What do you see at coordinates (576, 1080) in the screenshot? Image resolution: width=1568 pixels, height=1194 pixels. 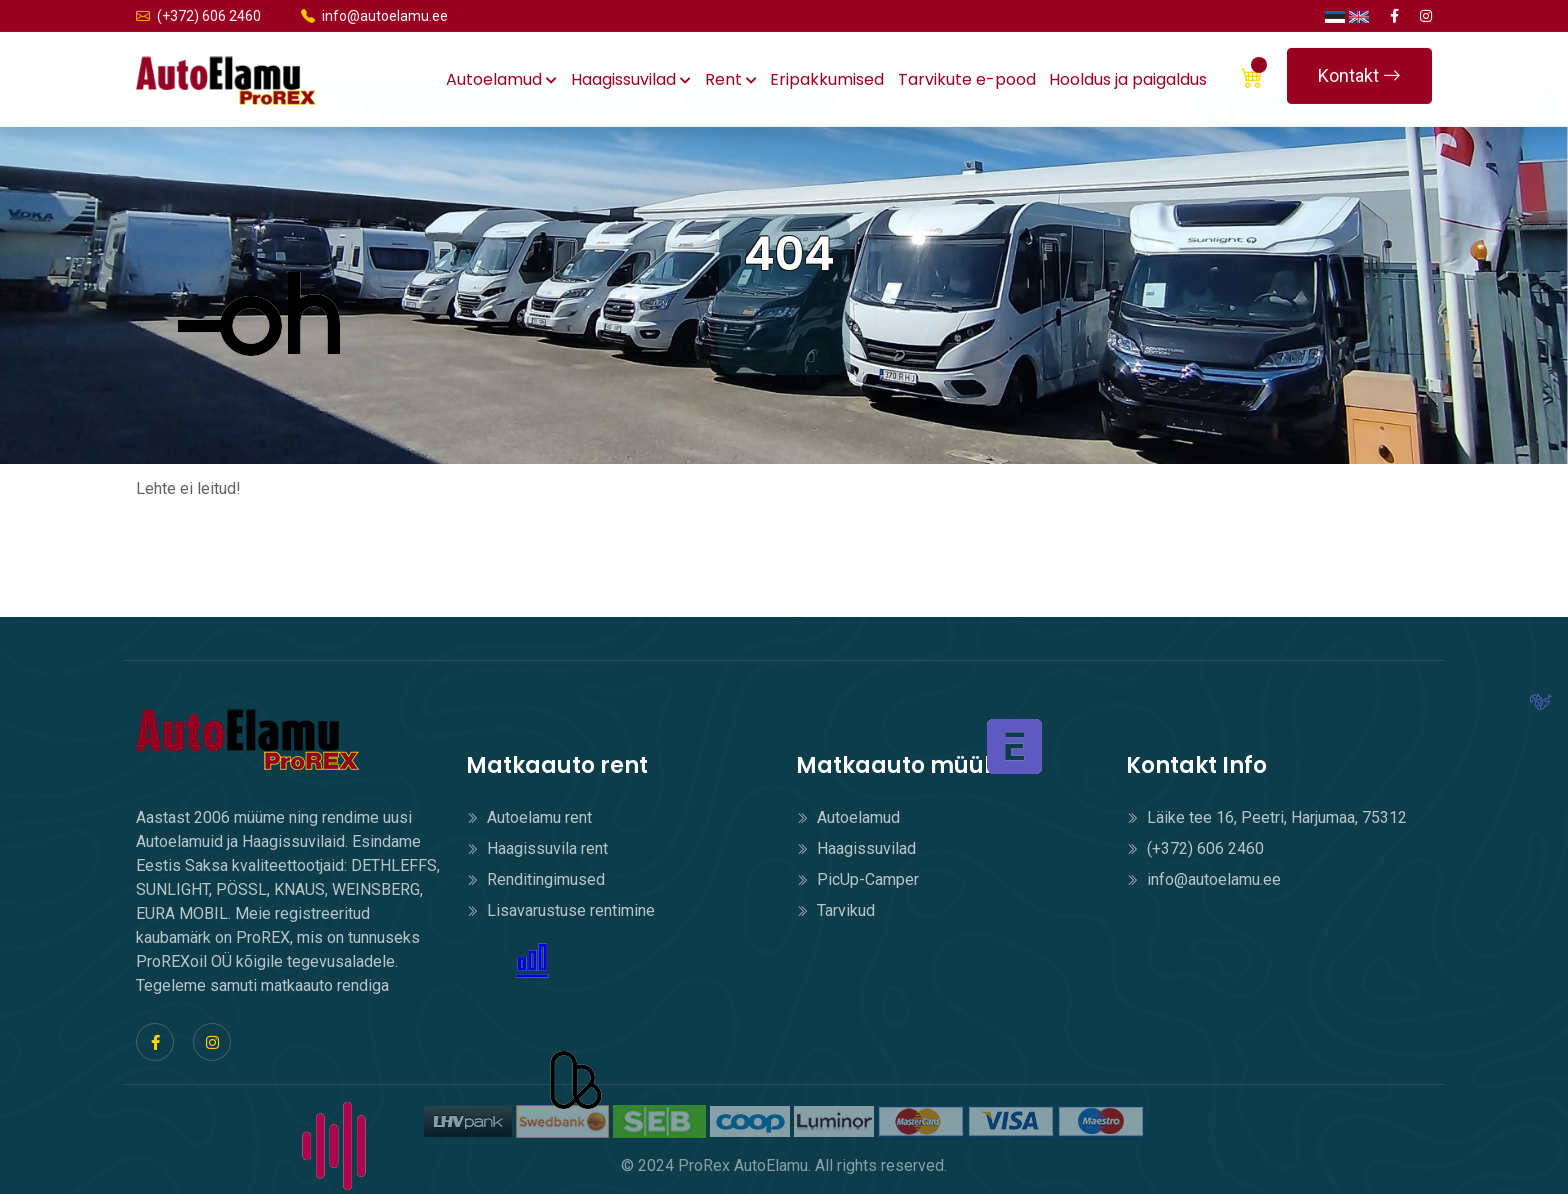 I see `open the Kleinanzeigen app` at bounding box center [576, 1080].